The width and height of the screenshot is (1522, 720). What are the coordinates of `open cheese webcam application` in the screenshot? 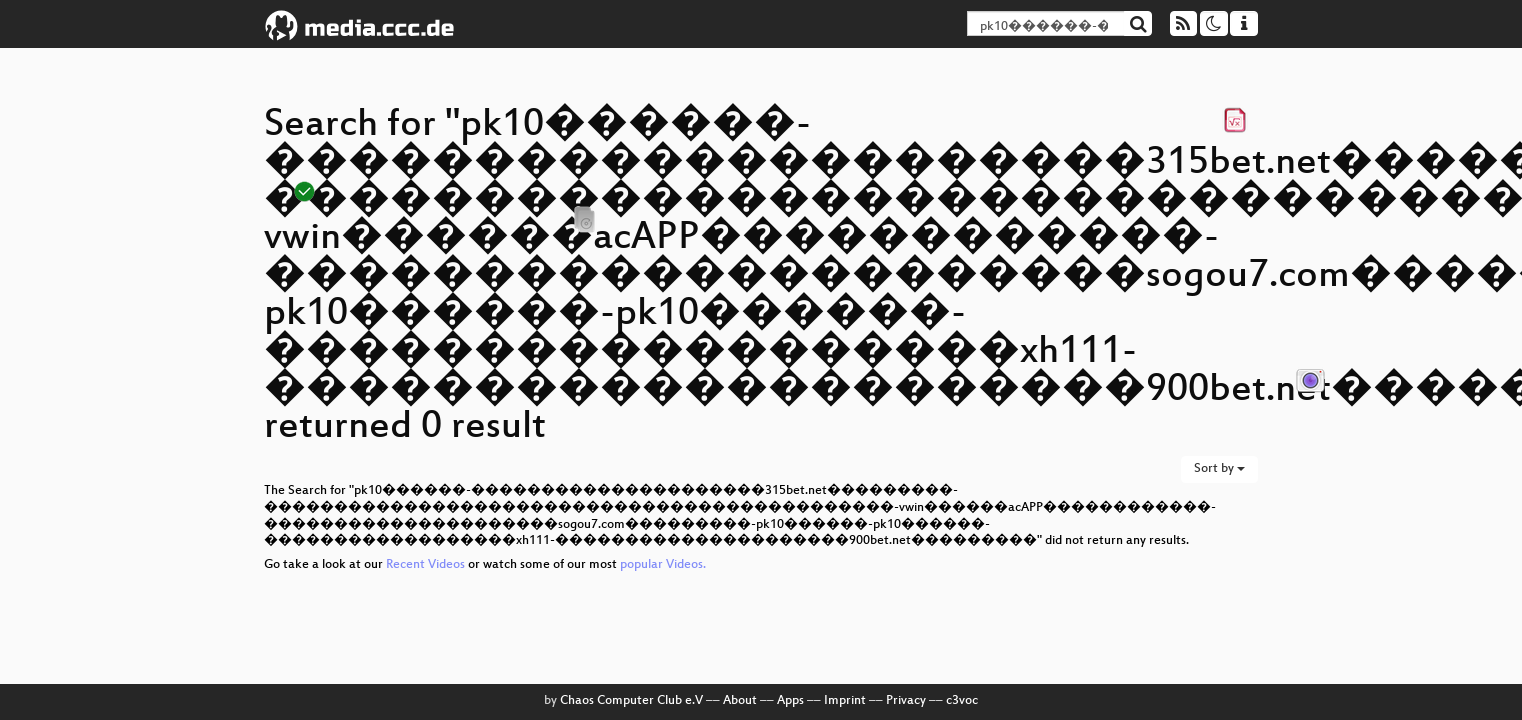 It's located at (1310, 380).